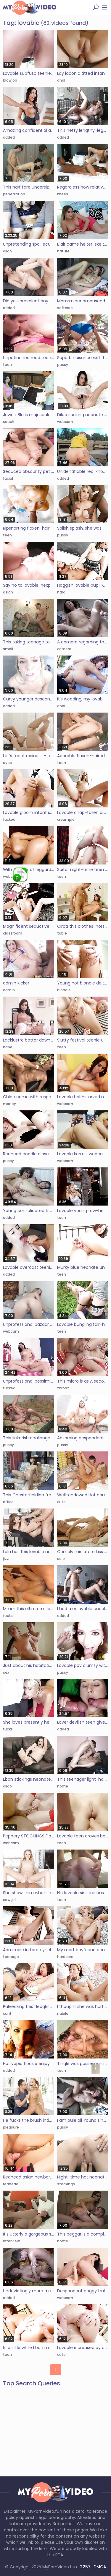 The image size is (111, 2576). What do you see at coordinates (96, 2069) in the screenshot?
I see `open engrampa archive manager` at bounding box center [96, 2069].